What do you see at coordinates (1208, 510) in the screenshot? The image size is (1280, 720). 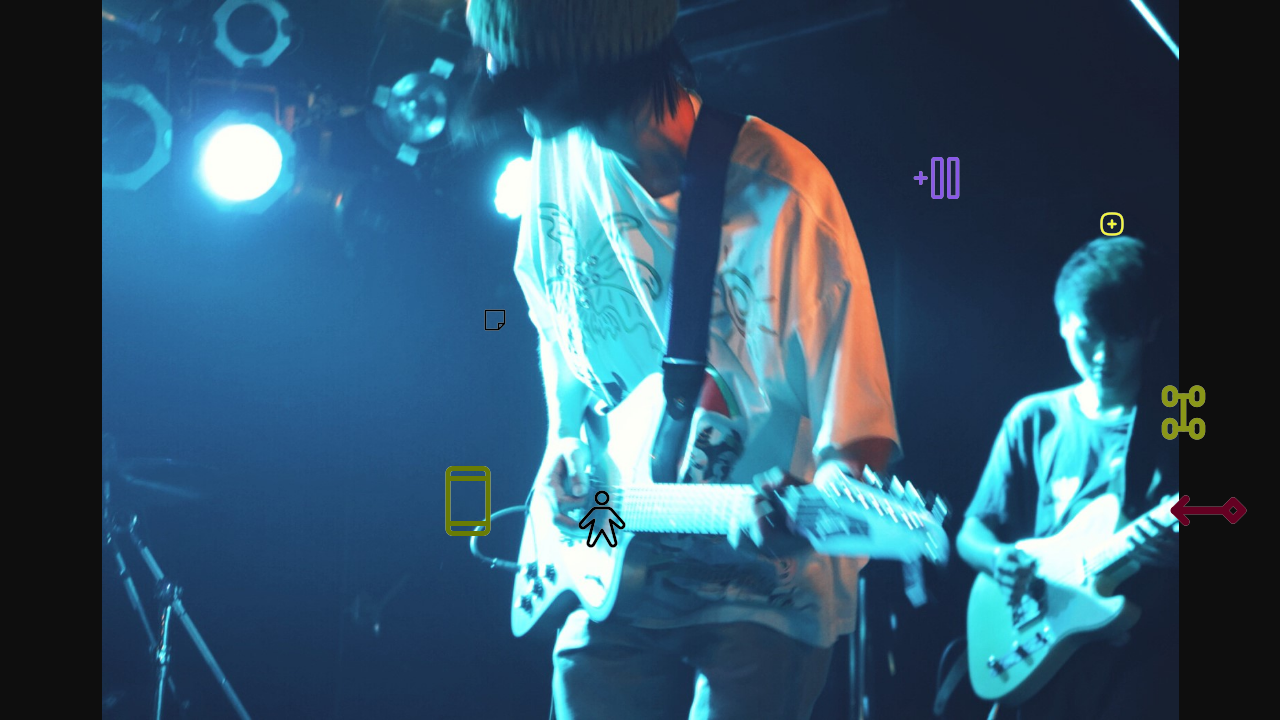 I see `navigate back to previous step` at bounding box center [1208, 510].